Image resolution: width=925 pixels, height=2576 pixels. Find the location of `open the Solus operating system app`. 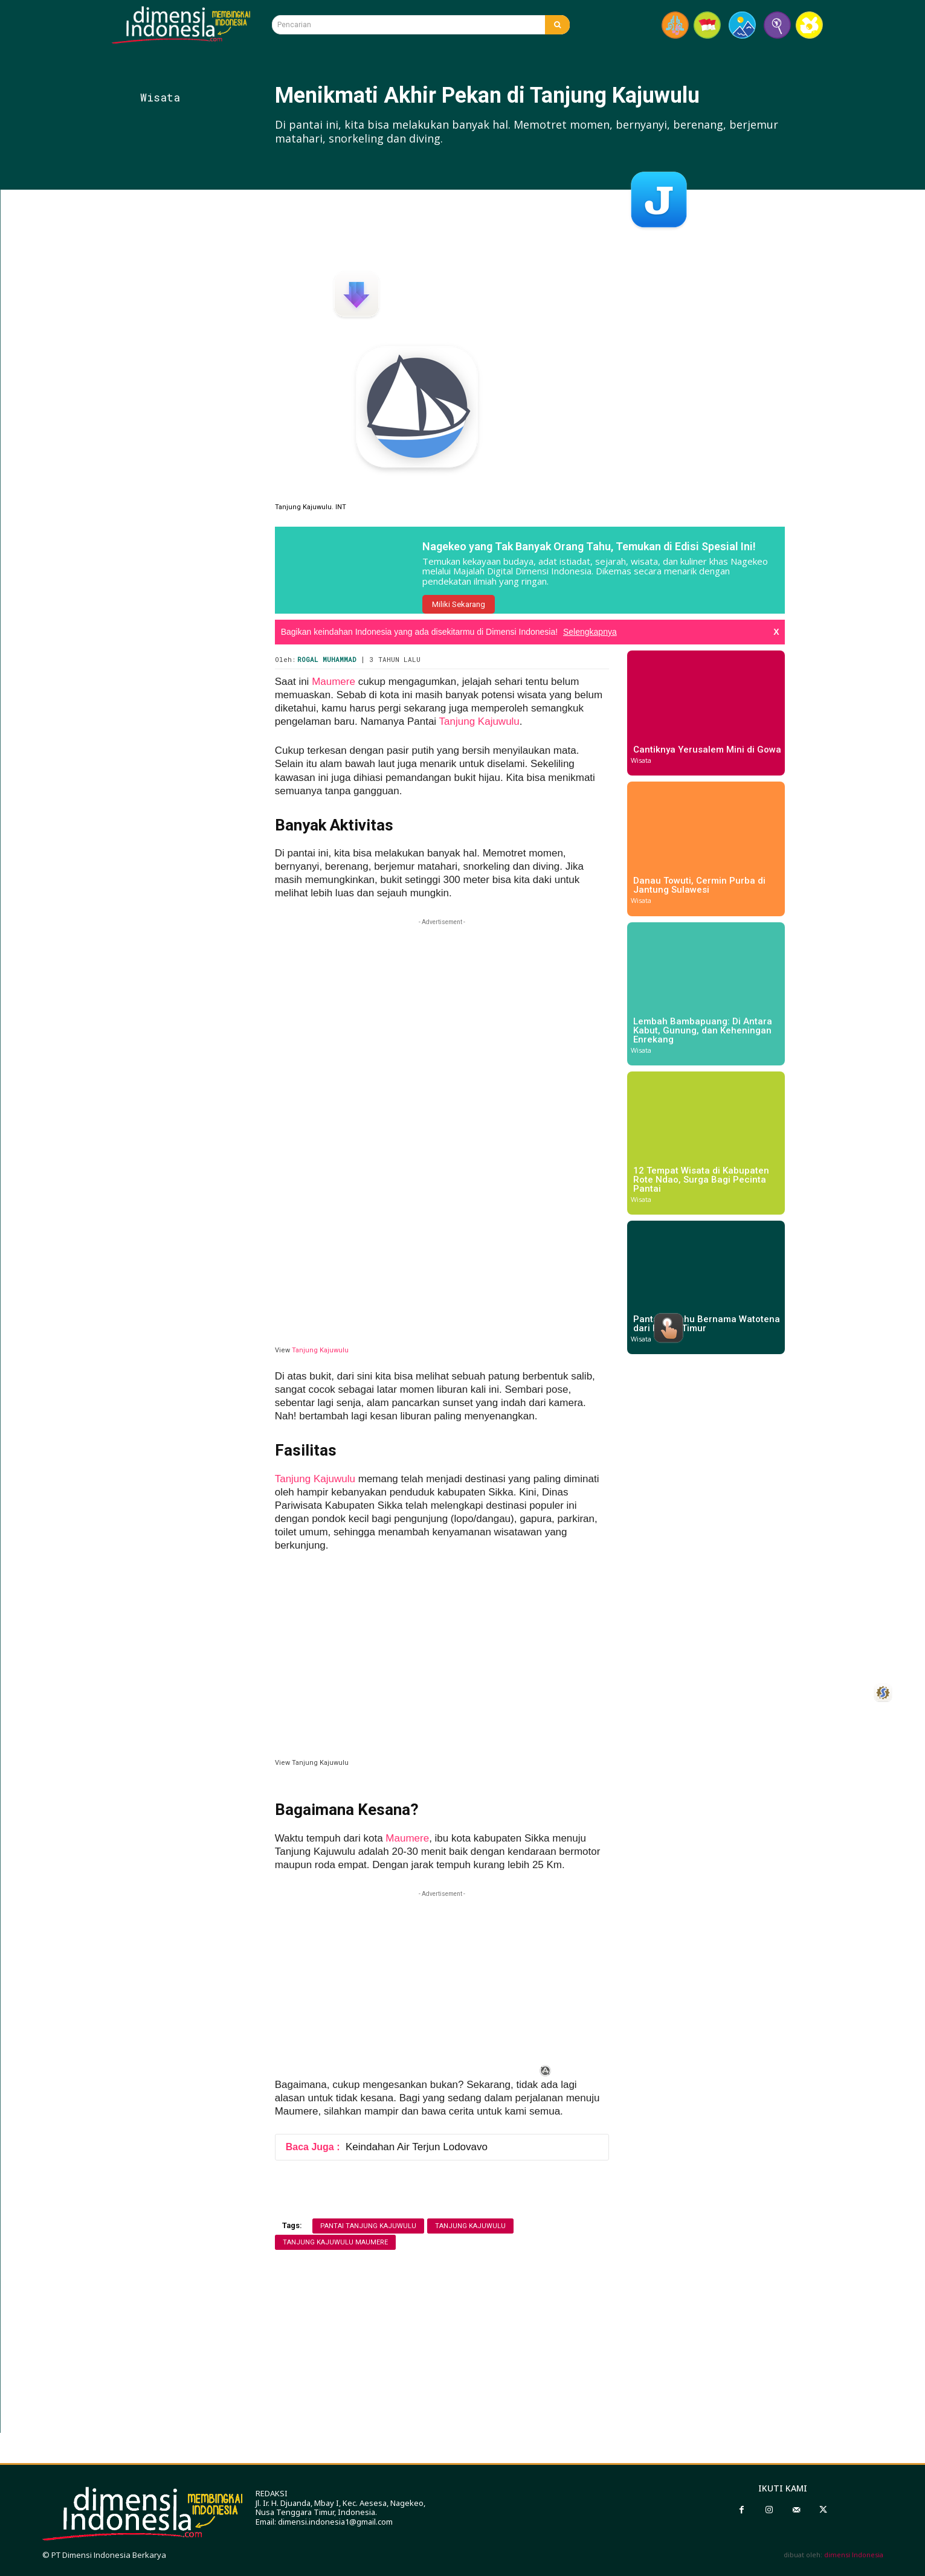

open the Solus operating system app is located at coordinates (417, 407).